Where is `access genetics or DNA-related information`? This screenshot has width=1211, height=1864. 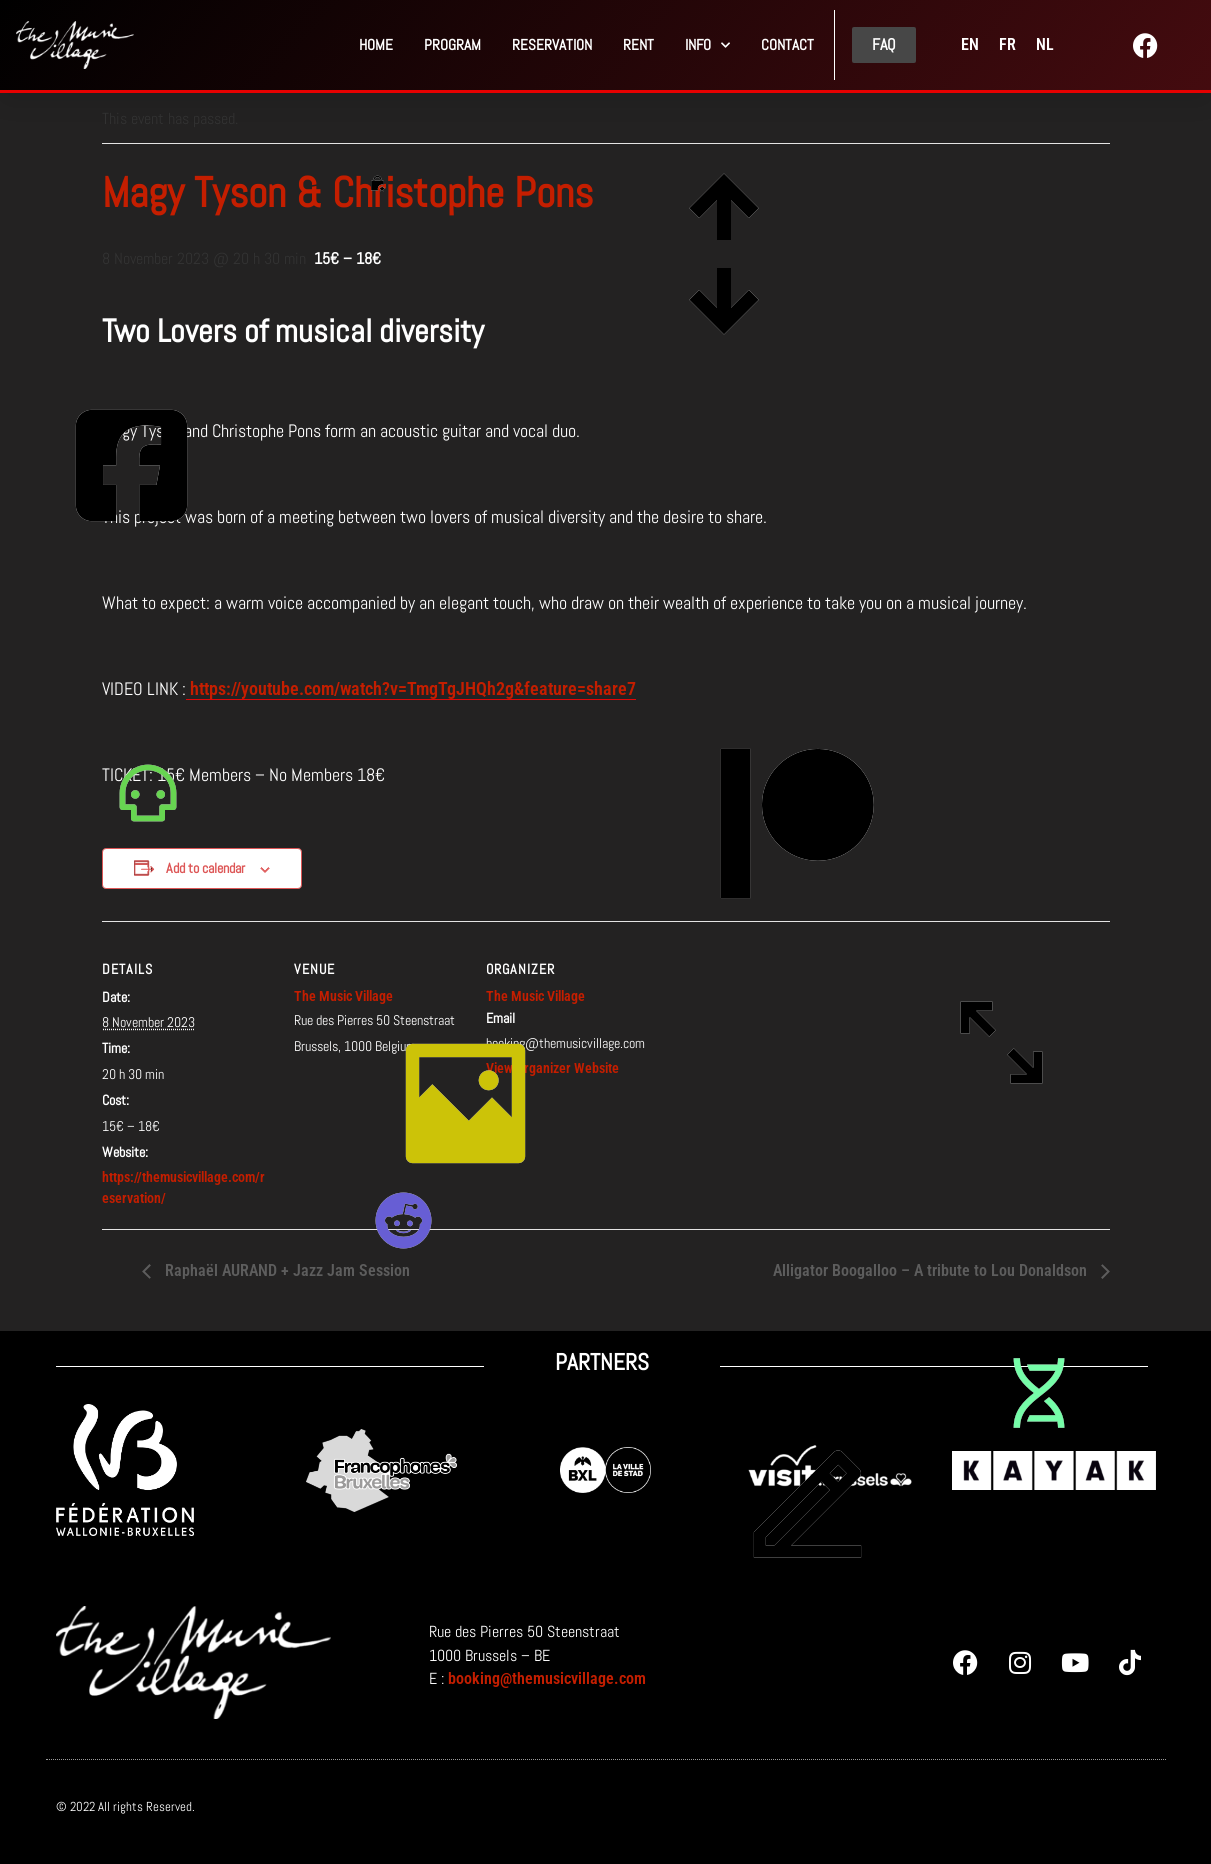 access genetics or DNA-related information is located at coordinates (1039, 1393).